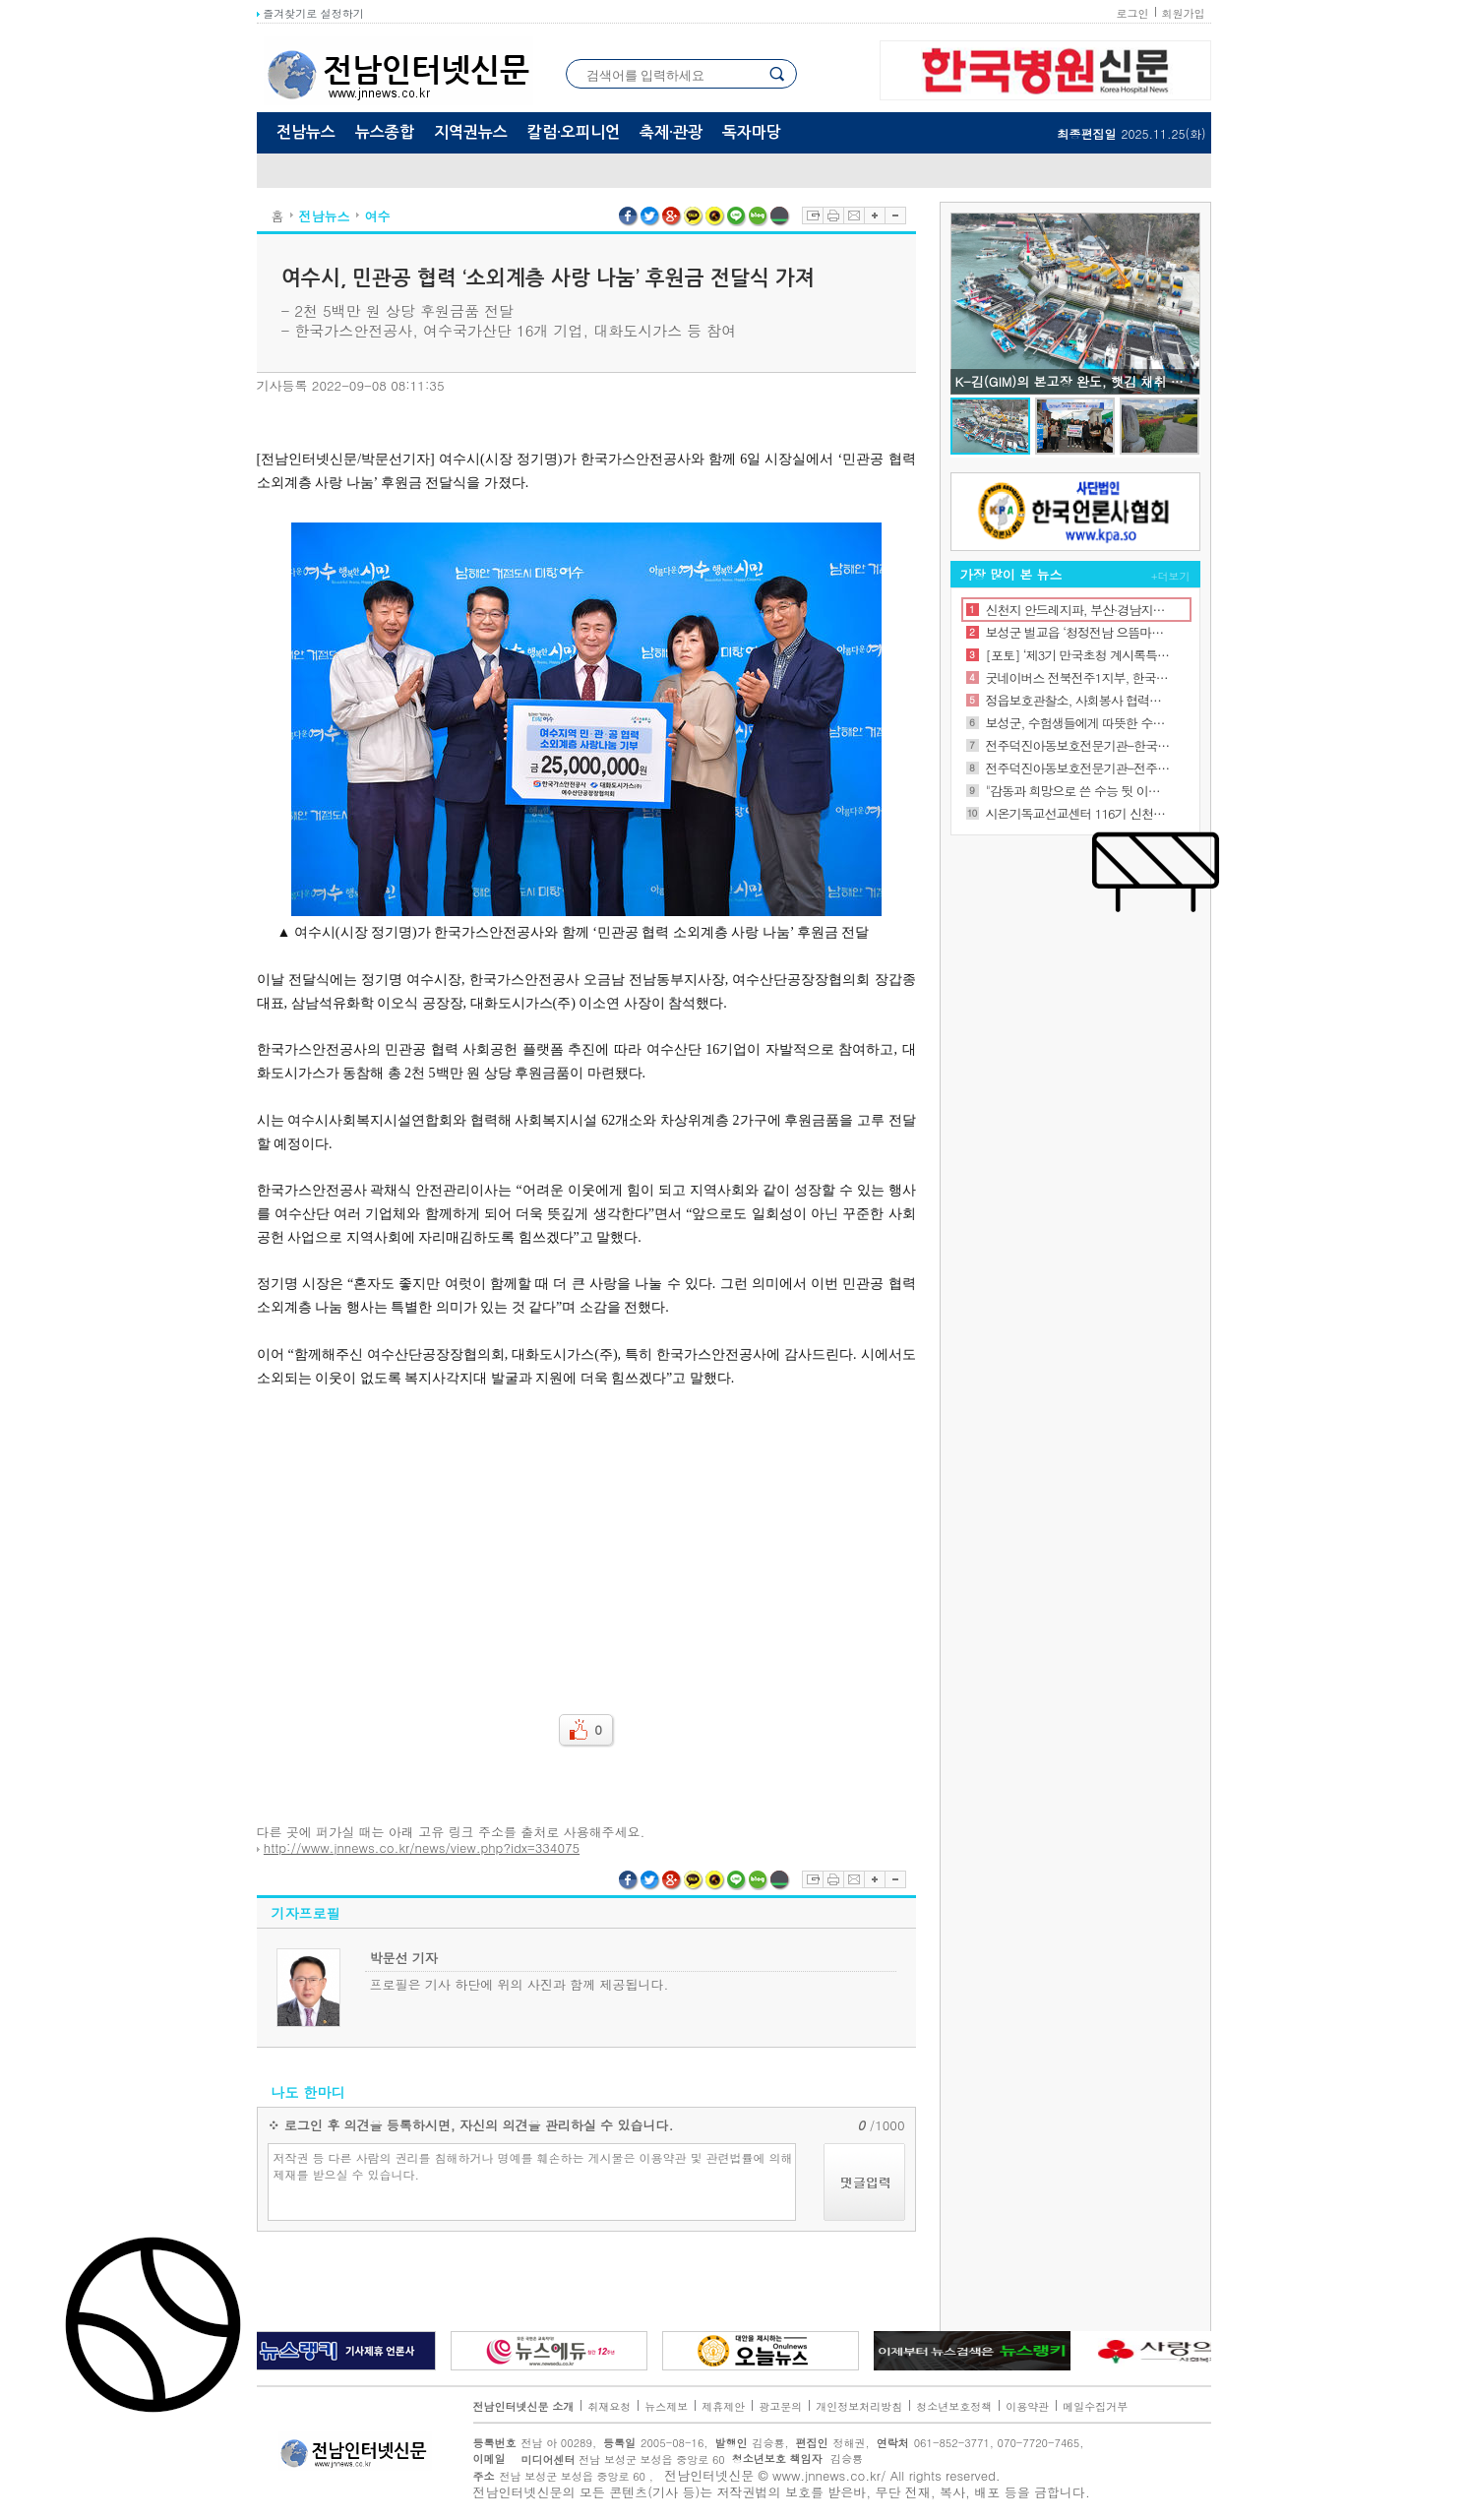 This screenshot has width=1467, height=2520. I want to click on access tennis or racquet sports features, so click(153, 2324).